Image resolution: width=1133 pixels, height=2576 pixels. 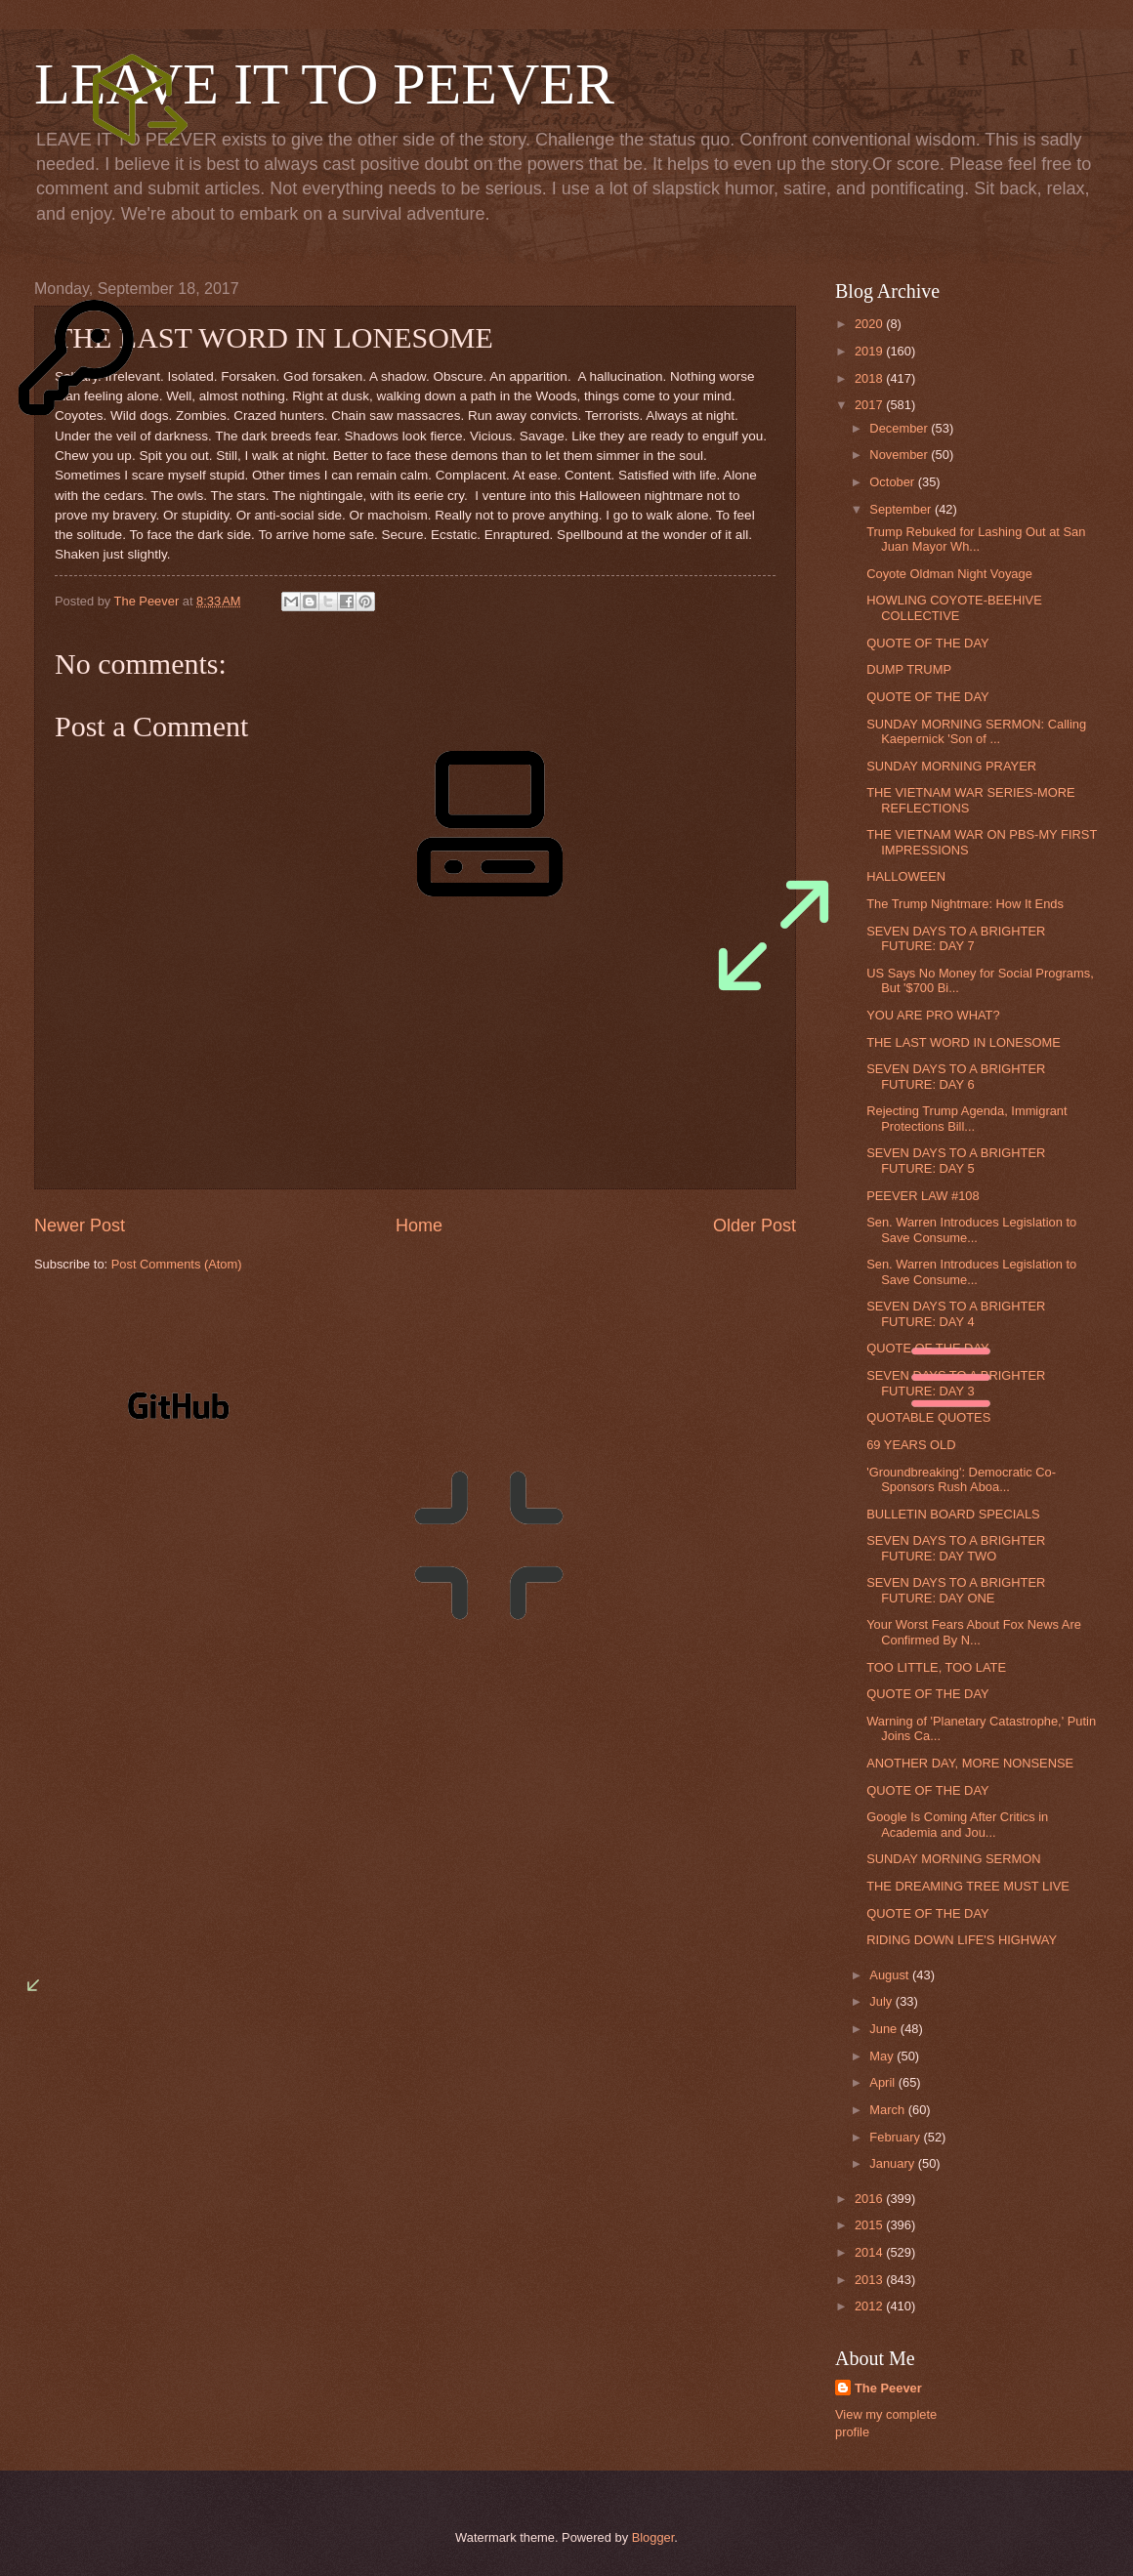 I want to click on link to GitHub repository, so click(x=179, y=1405).